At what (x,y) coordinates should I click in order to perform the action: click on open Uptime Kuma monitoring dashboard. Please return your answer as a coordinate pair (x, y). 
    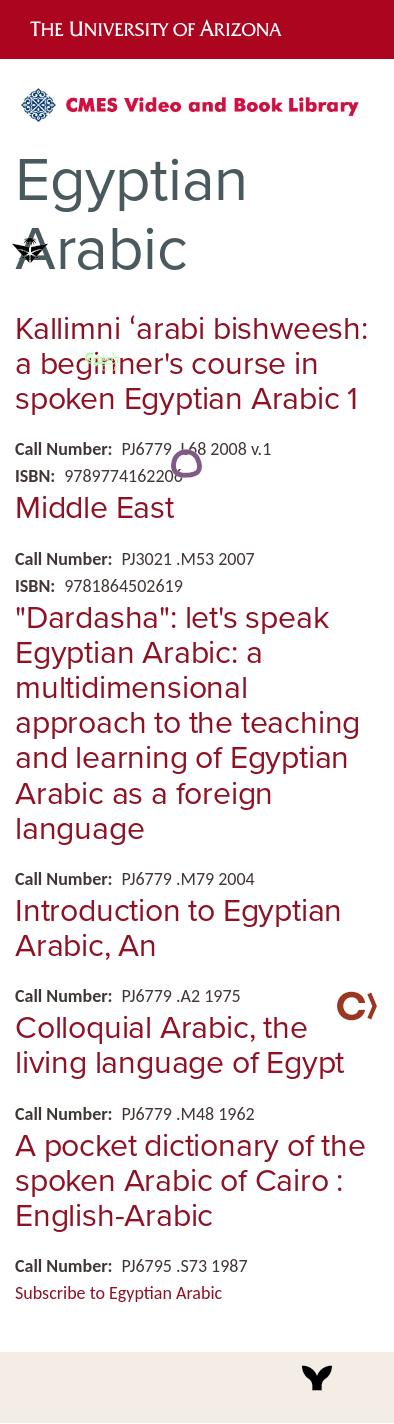
    Looking at the image, I should click on (186, 463).